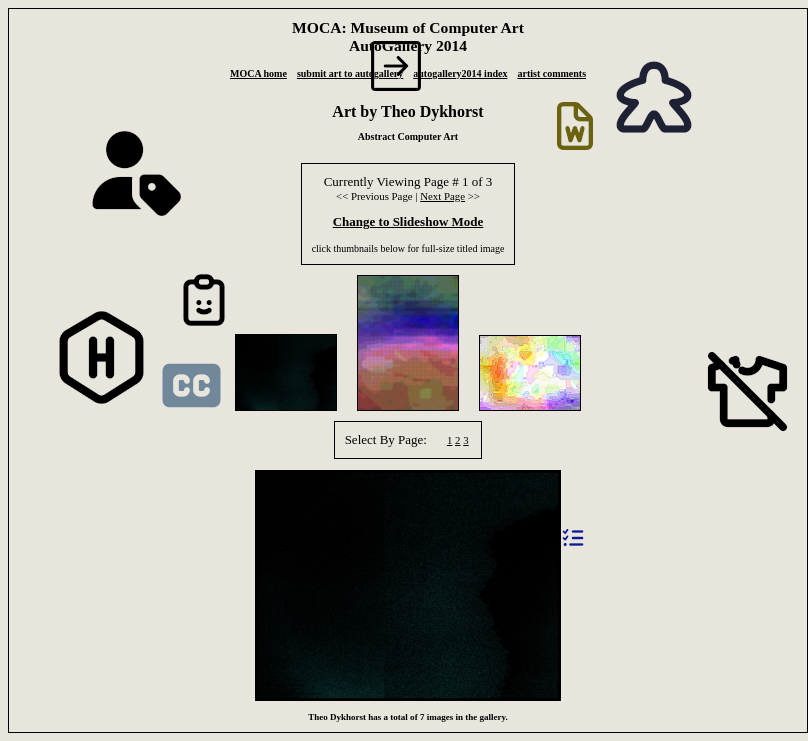 The height and width of the screenshot is (741, 808). Describe the element at coordinates (747, 391) in the screenshot. I see `clothing item unavailable or out of stock` at that location.